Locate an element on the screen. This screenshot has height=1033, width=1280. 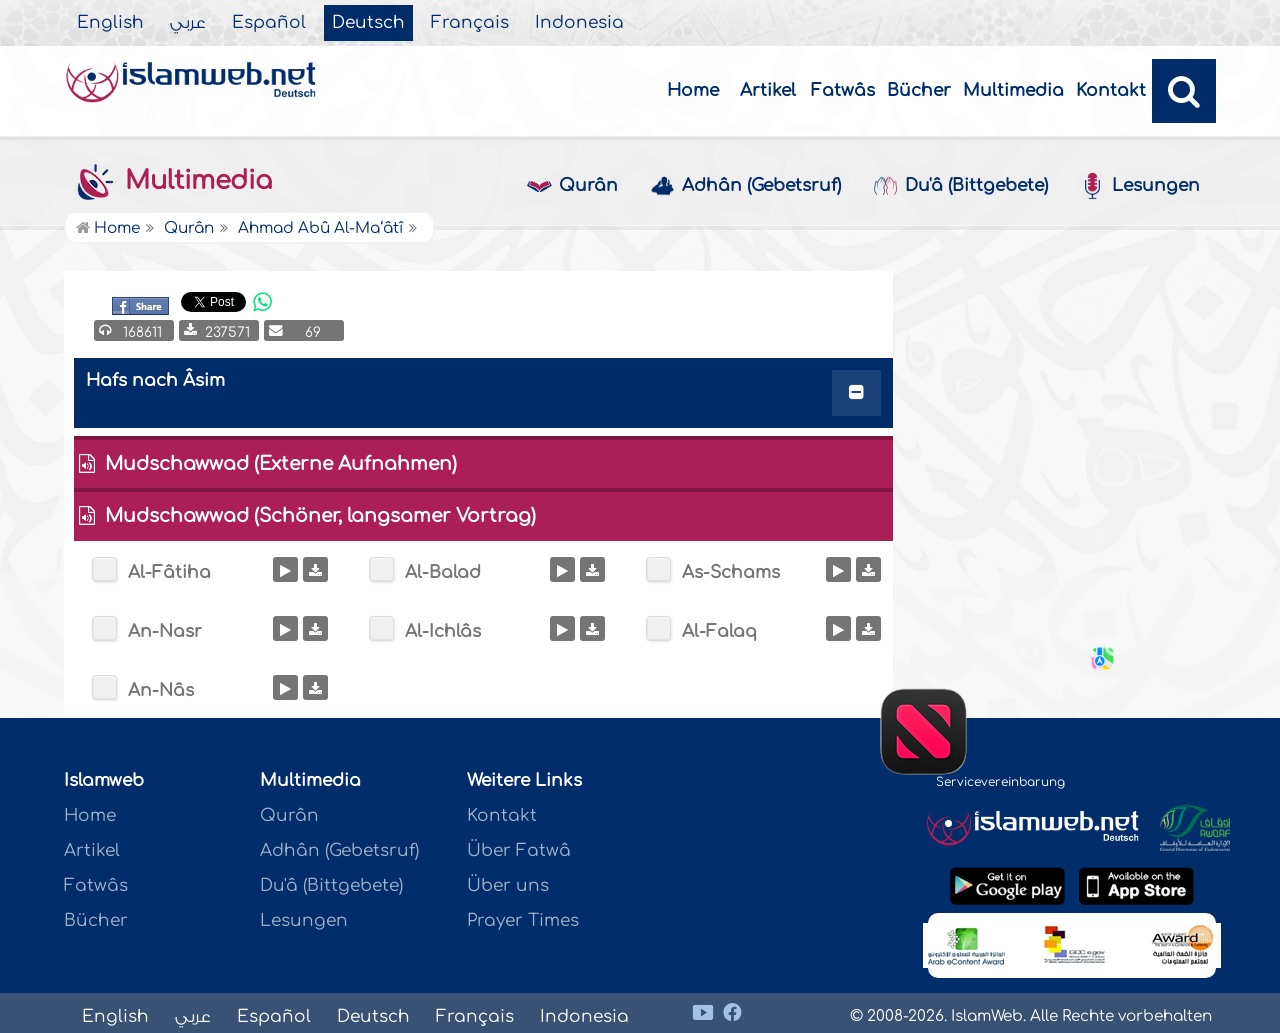
open the Apple News app is located at coordinates (923, 731).